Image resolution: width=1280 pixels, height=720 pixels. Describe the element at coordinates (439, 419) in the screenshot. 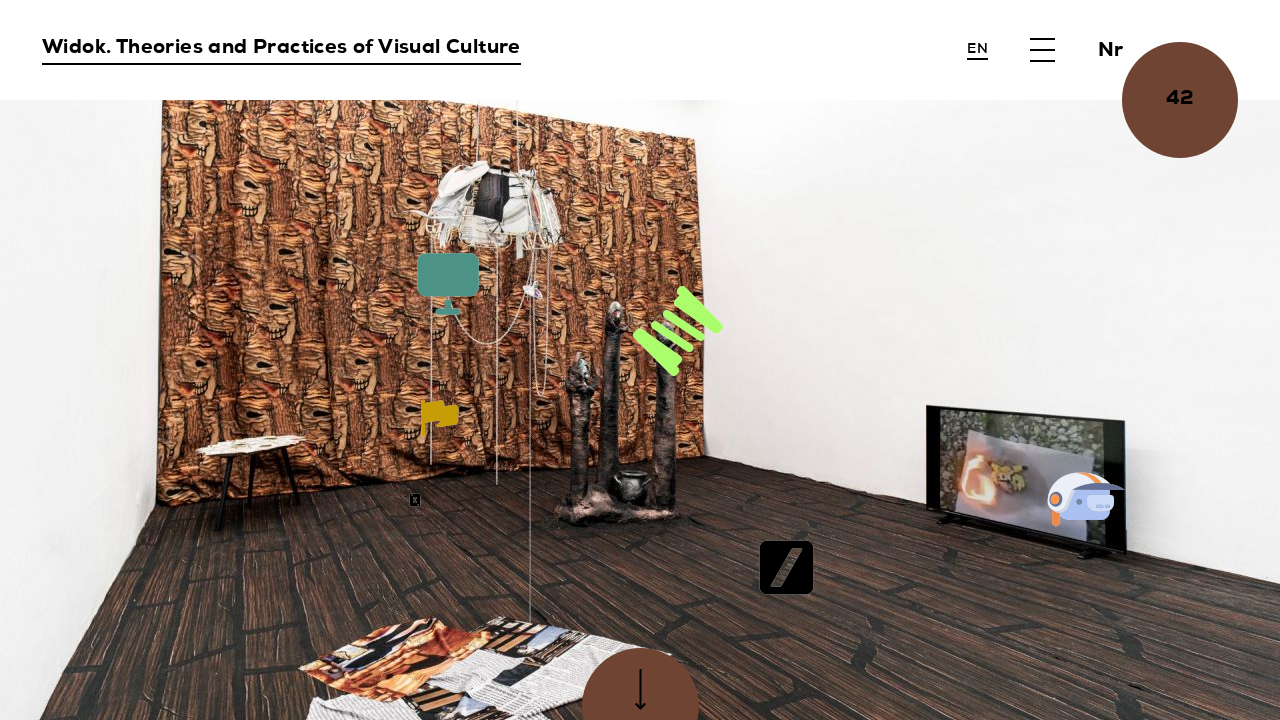

I see `report or flag a message` at that location.